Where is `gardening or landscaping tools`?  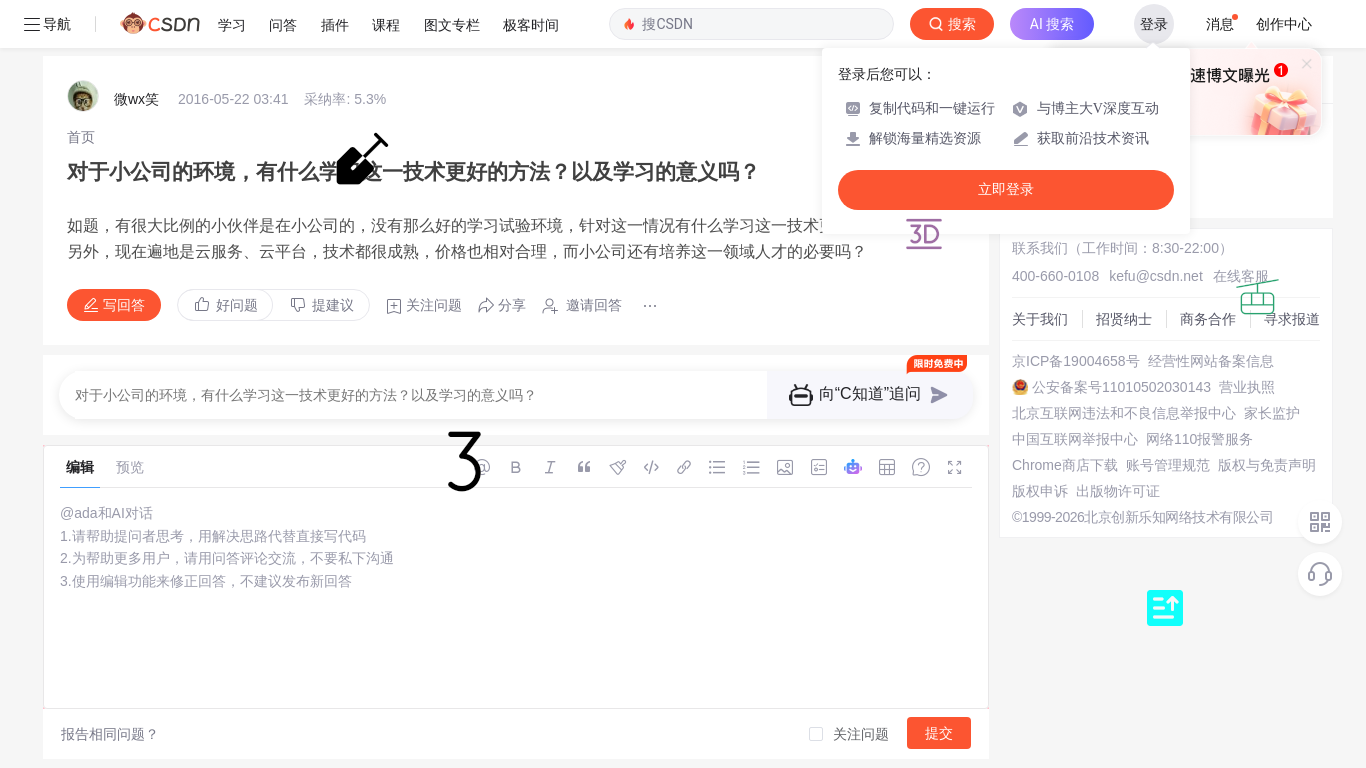 gardening or landscaping tools is located at coordinates (361, 159).